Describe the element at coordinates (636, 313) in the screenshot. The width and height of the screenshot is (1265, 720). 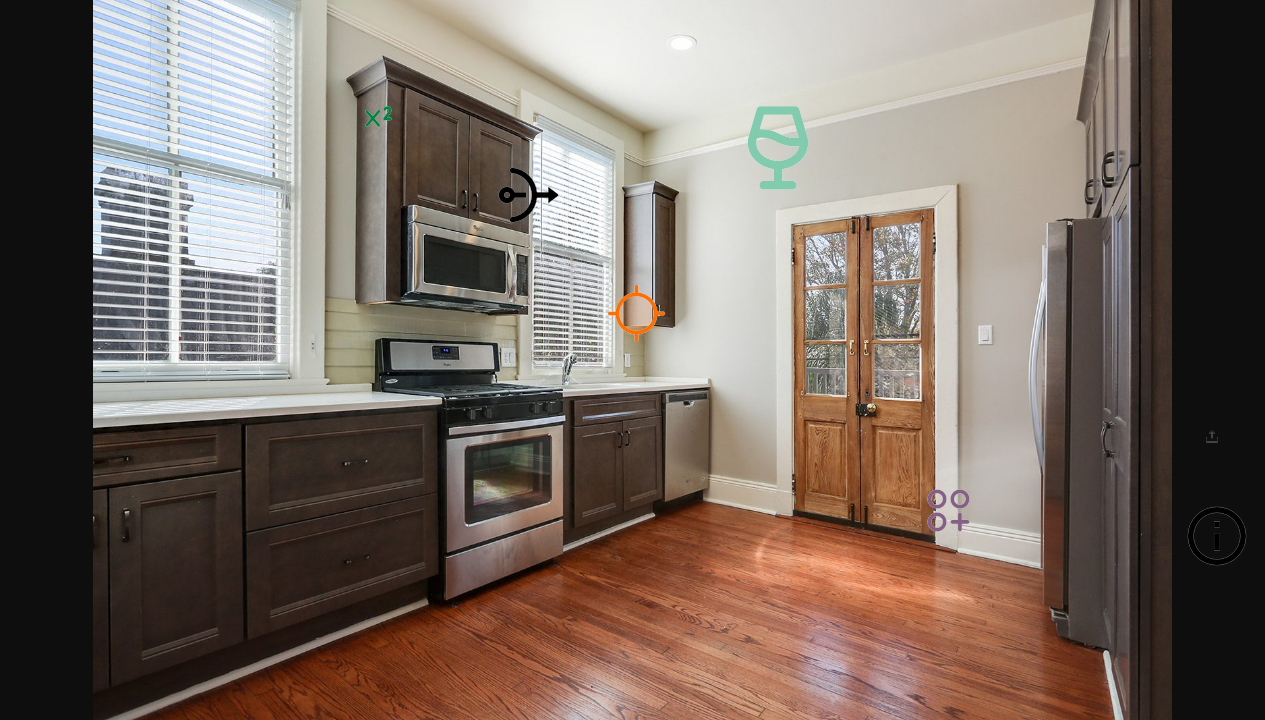
I see `access current location` at that location.